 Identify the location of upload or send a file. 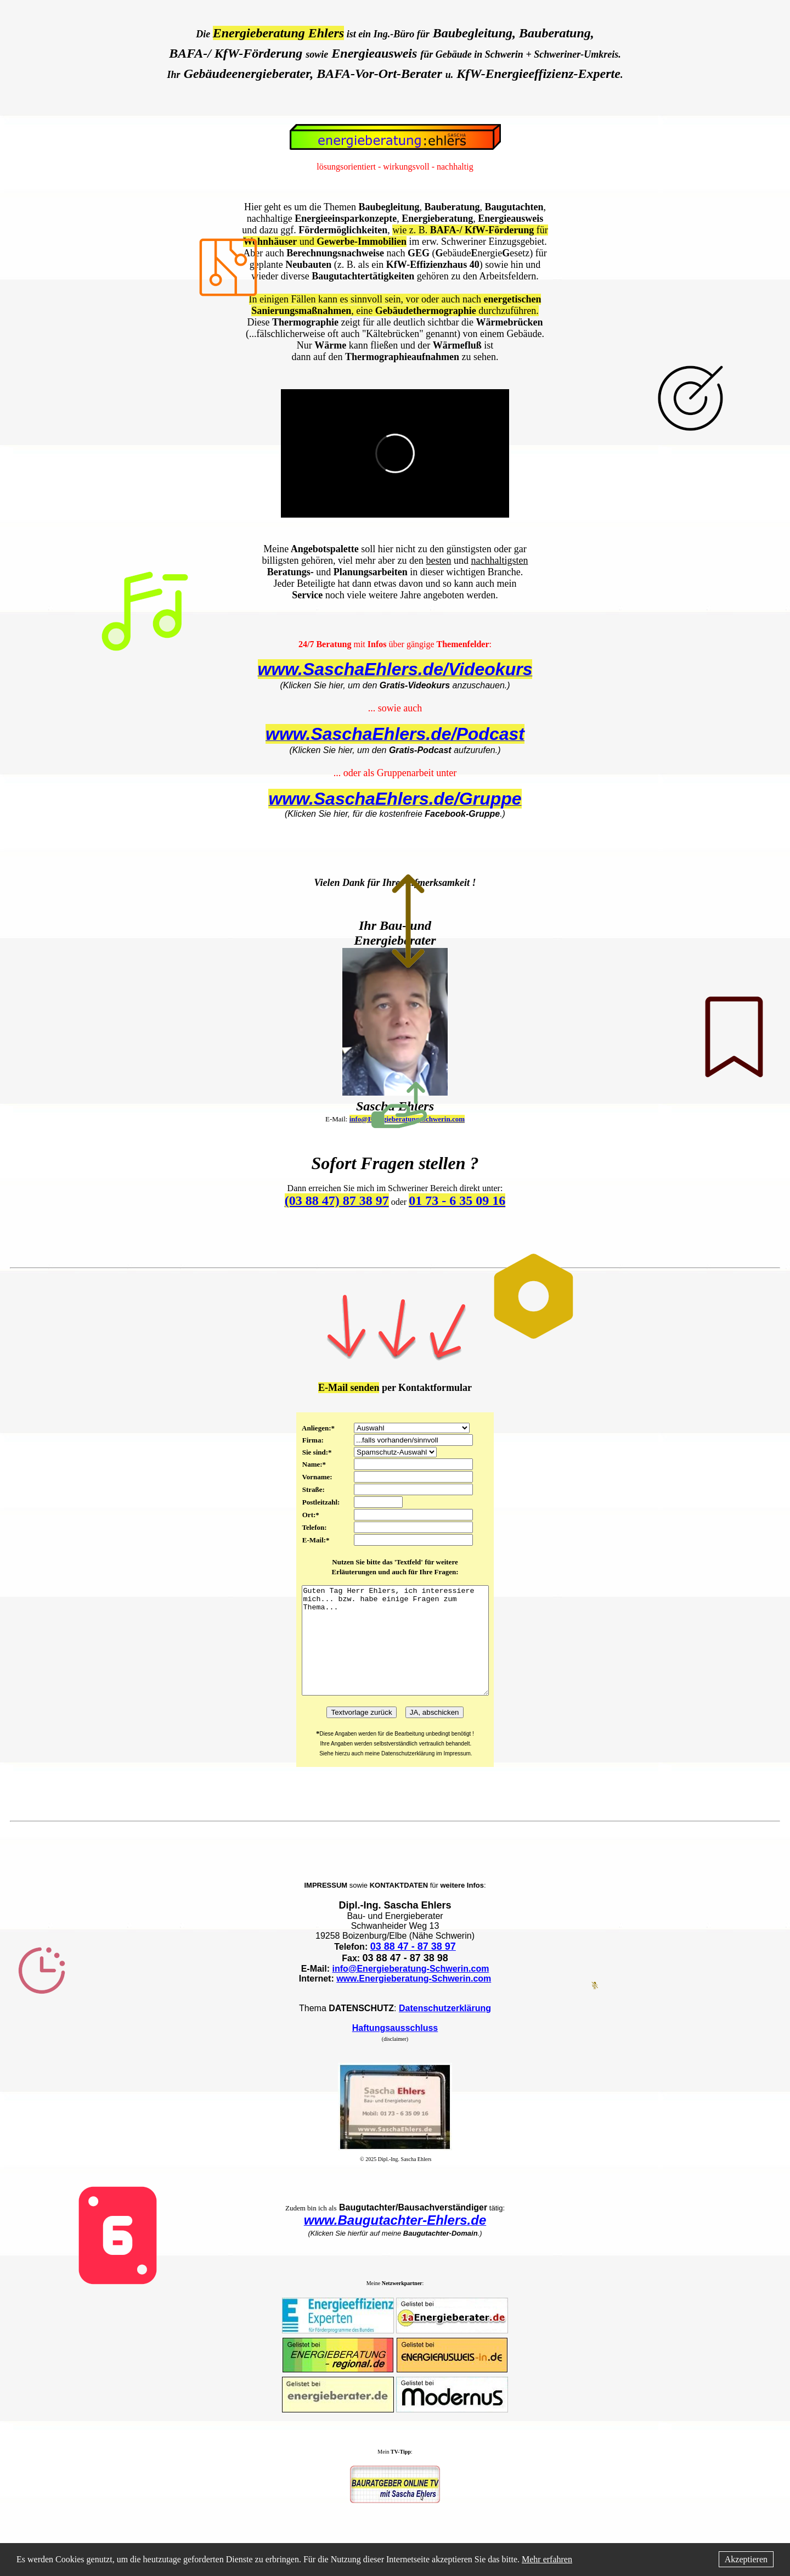
(401, 1108).